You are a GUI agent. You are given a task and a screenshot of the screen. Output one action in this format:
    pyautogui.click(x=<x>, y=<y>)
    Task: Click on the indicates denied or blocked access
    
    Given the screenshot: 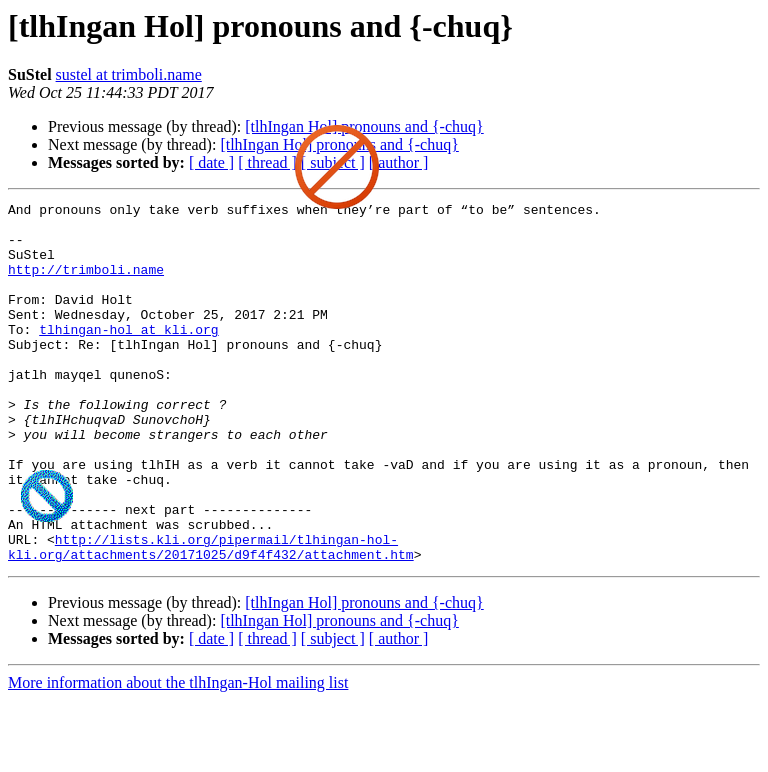 What is the action you would take?
    pyautogui.click(x=337, y=167)
    